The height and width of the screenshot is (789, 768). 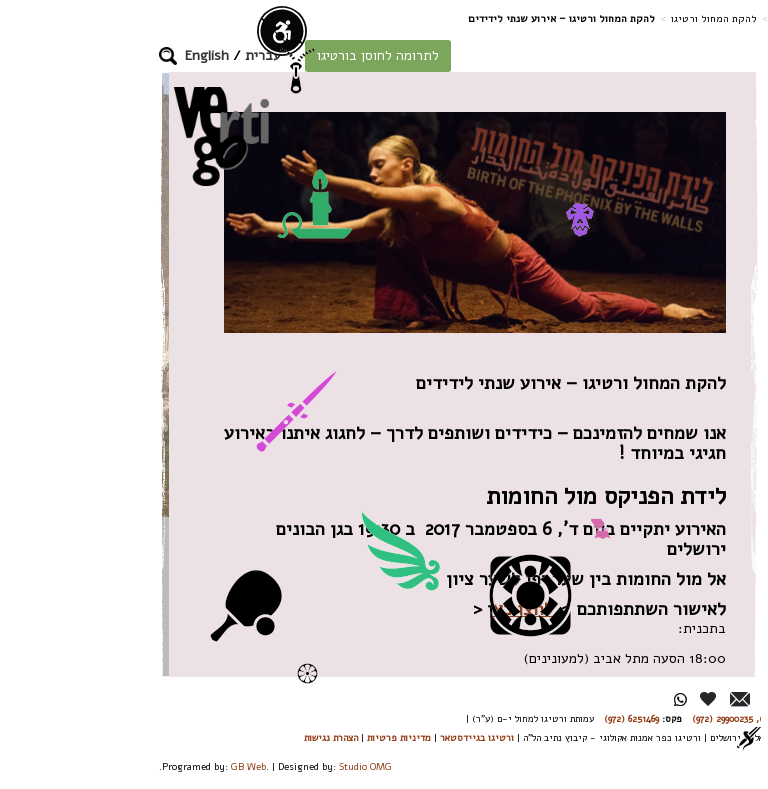 What do you see at coordinates (400, 551) in the screenshot?
I see `indicates flight or airborne ability in gameplay` at bounding box center [400, 551].